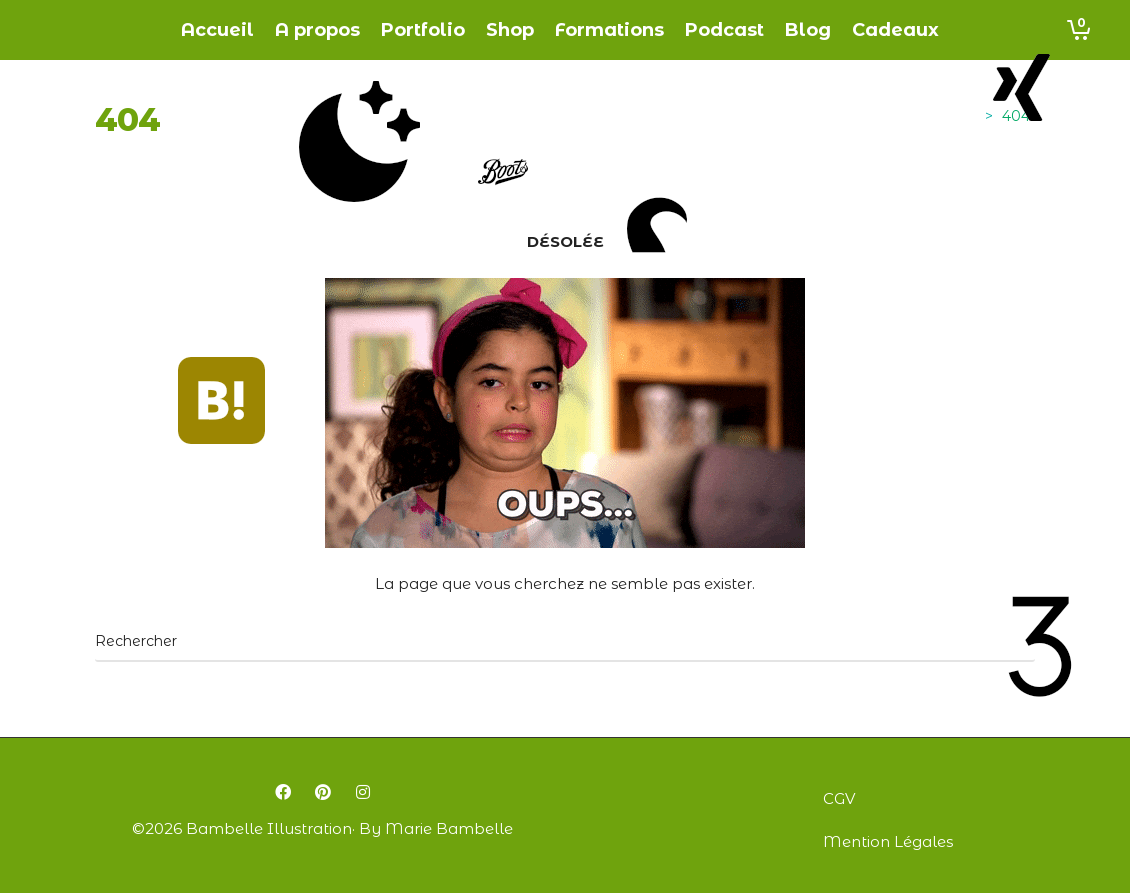 The height and width of the screenshot is (893, 1130). I want to click on enable dark mode or night theme, so click(354, 147).